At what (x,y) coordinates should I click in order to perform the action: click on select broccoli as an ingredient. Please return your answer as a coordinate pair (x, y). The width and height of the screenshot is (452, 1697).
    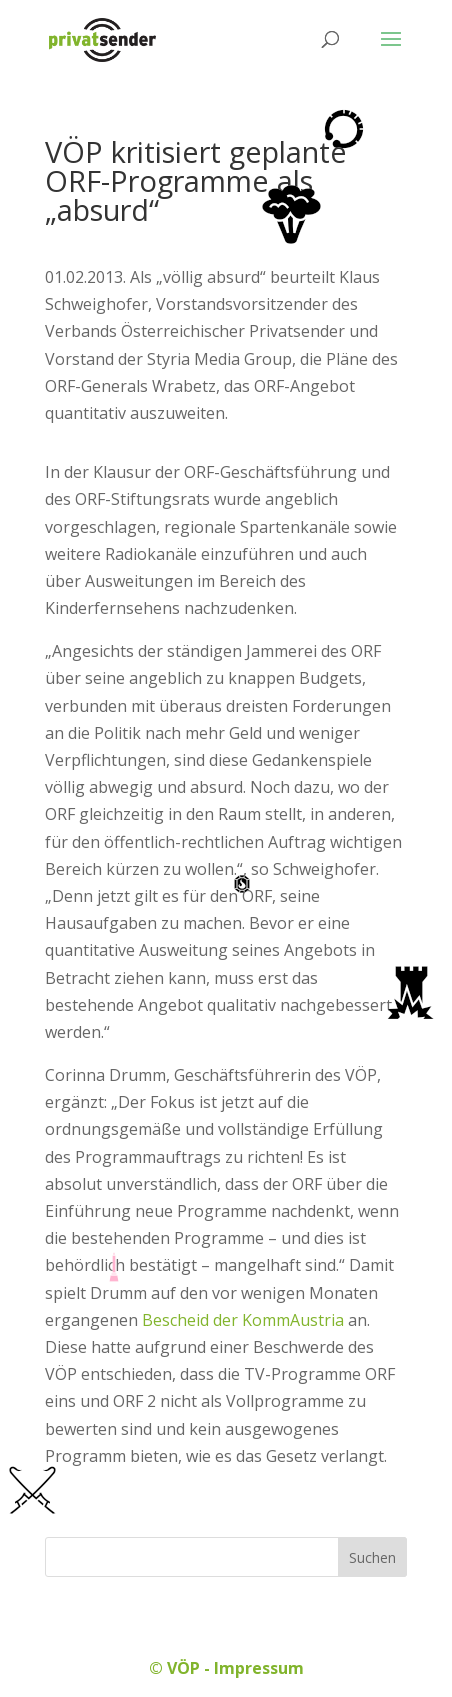
    Looking at the image, I should click on (291, 214).